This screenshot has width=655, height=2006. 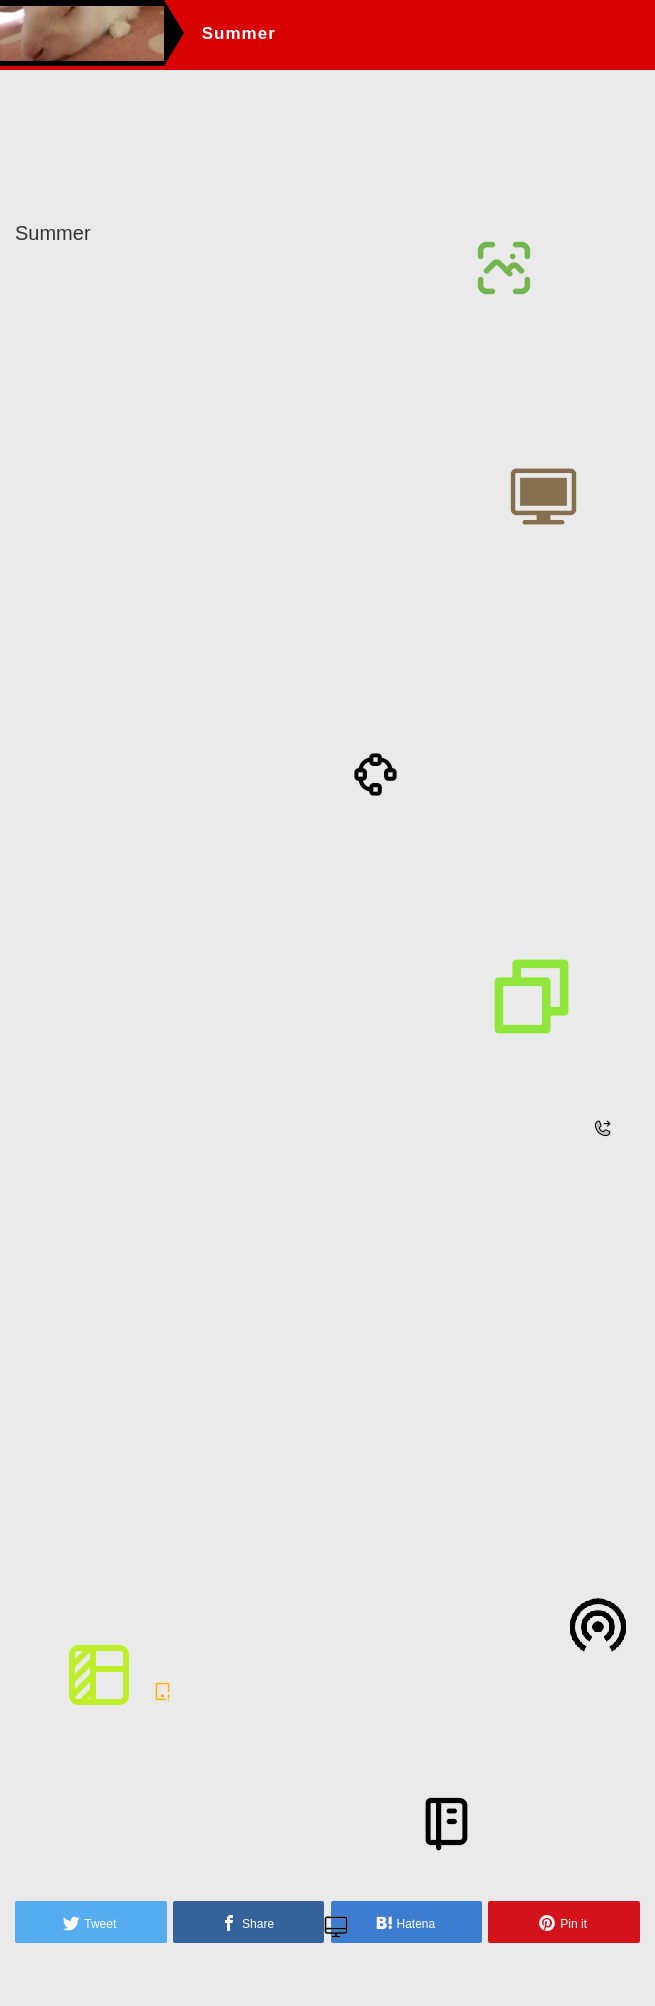 I want to click on copy to clipboard, so click(x=531, y=996).